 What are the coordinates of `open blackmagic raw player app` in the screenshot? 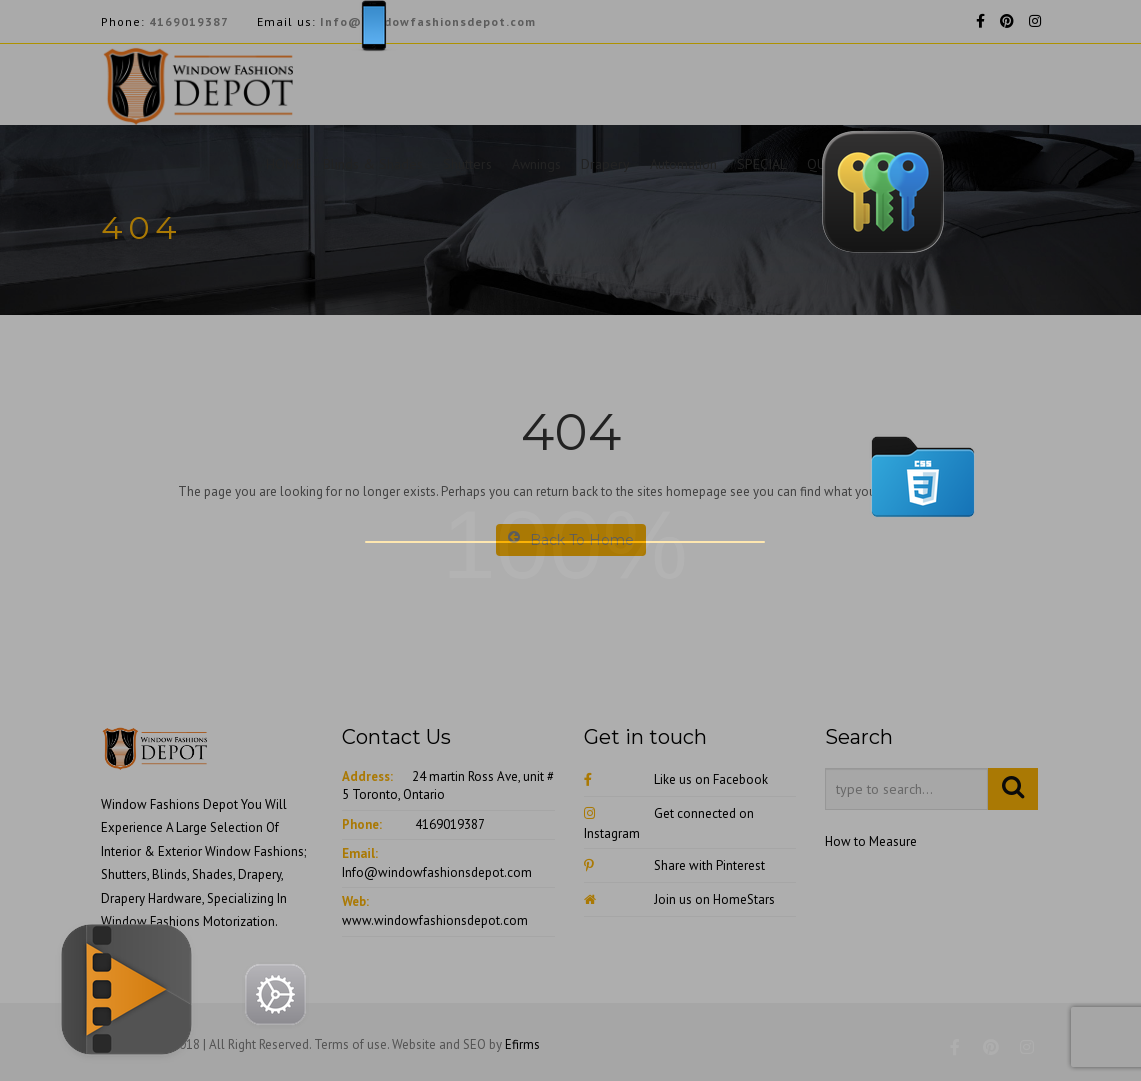 It's located at (126, 989).